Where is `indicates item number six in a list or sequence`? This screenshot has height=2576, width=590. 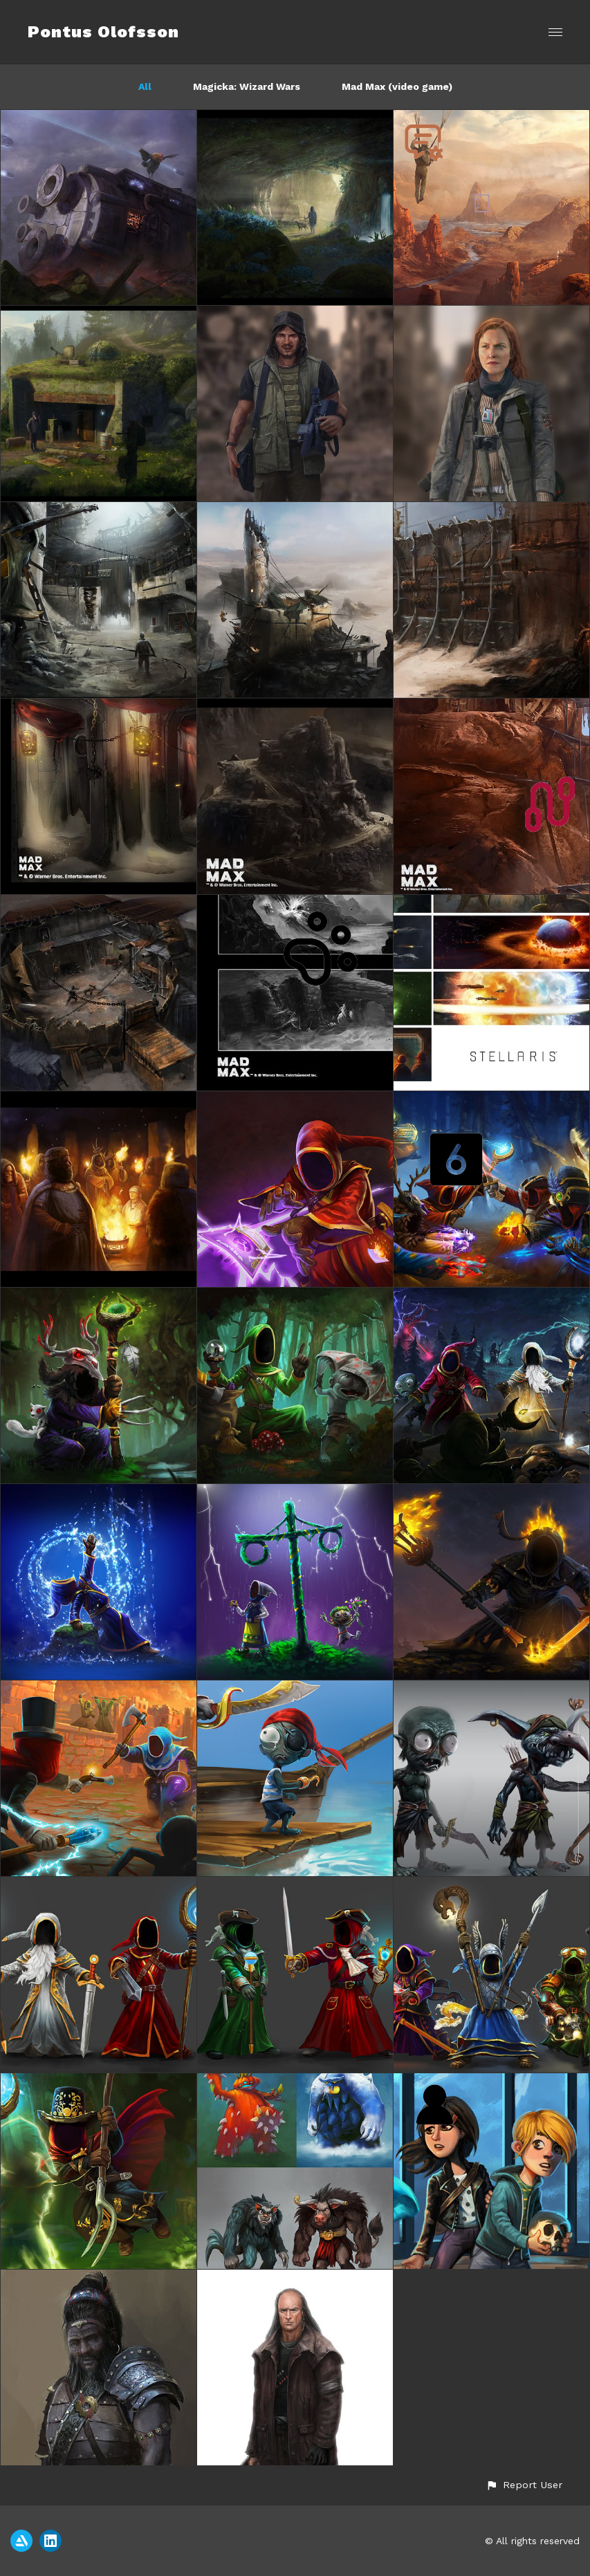 indicates item number six in a list or sequence is located at coordinates (456, 1159).